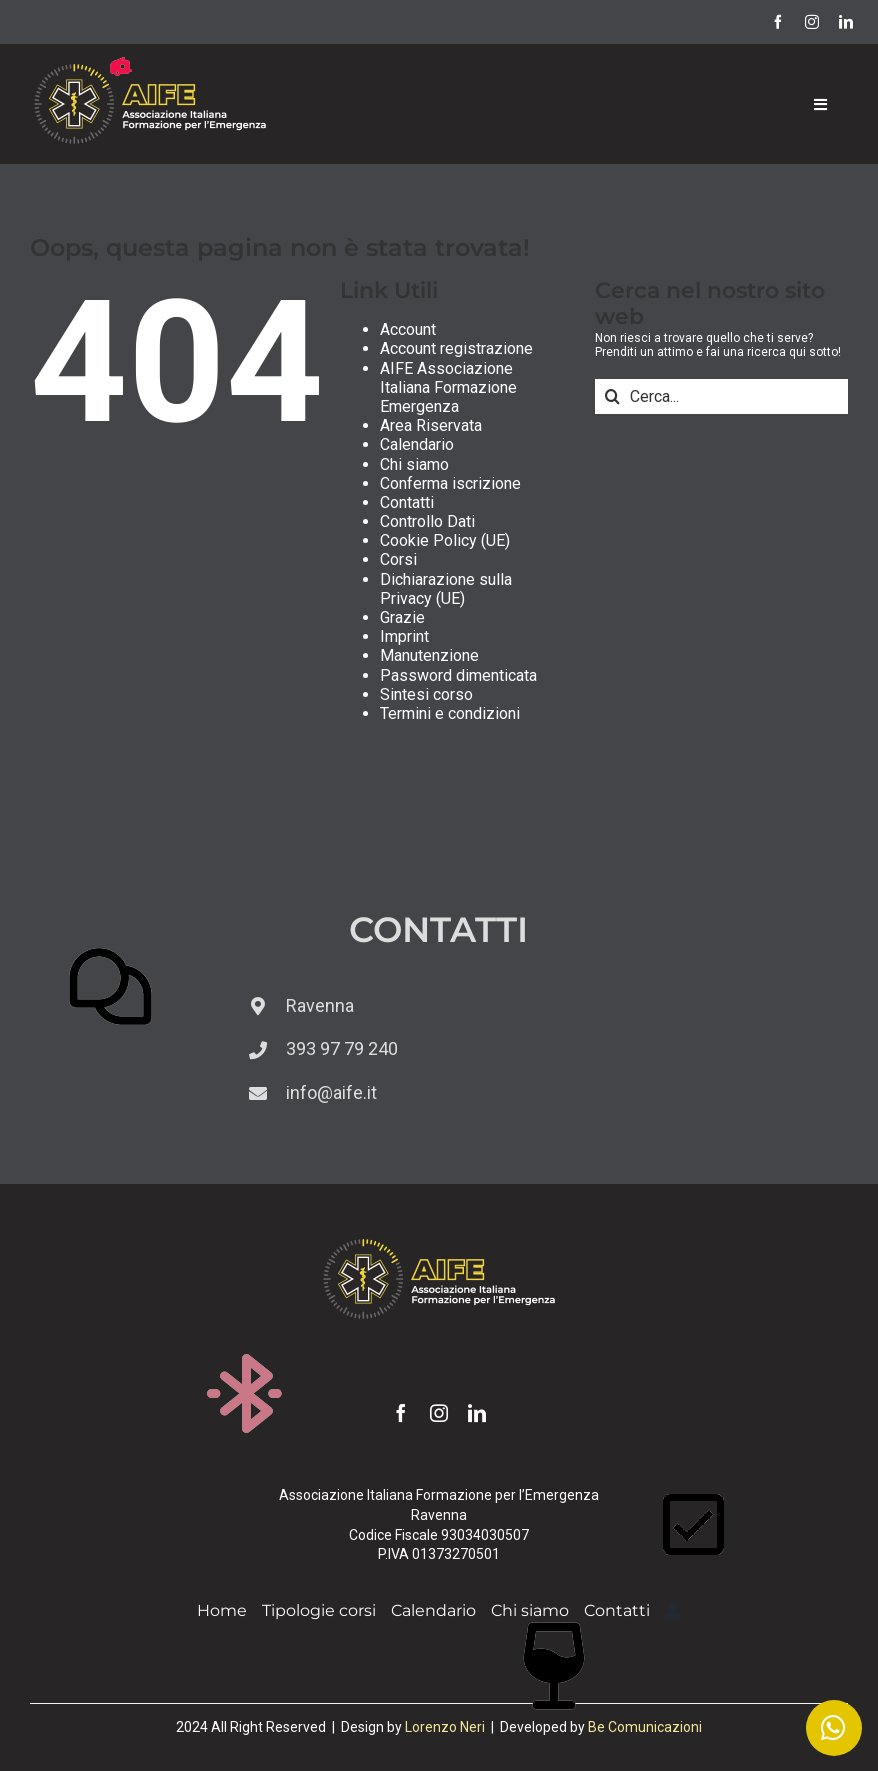 This screenshot has width=878, height=1771. Describe the element at coordinates (120, 66) in the screenshot. I see `access caravan or RV rental options` at that location.